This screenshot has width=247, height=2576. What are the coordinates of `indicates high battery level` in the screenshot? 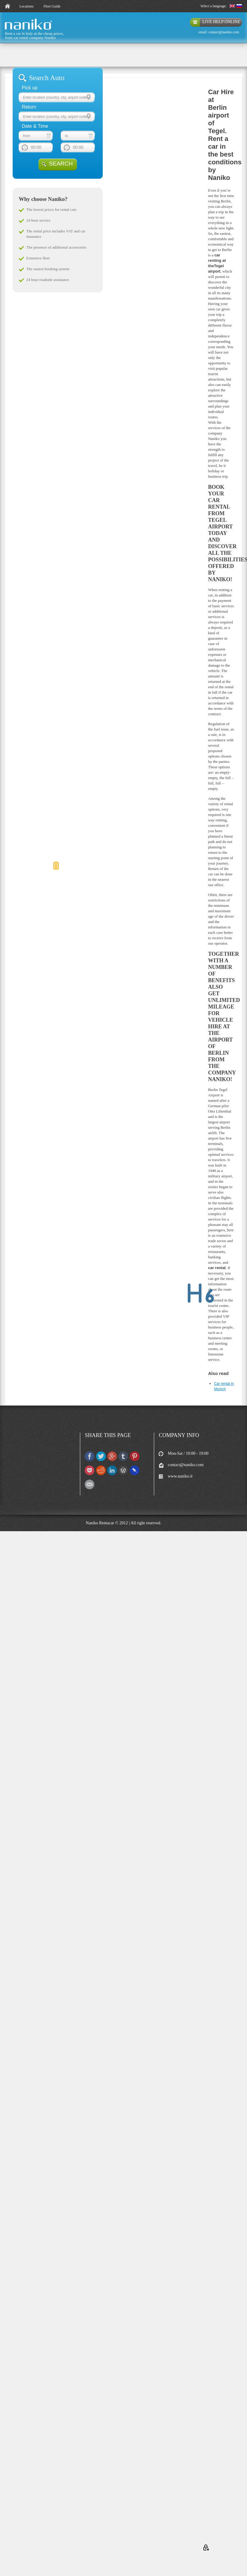 It's located at (56, 865).